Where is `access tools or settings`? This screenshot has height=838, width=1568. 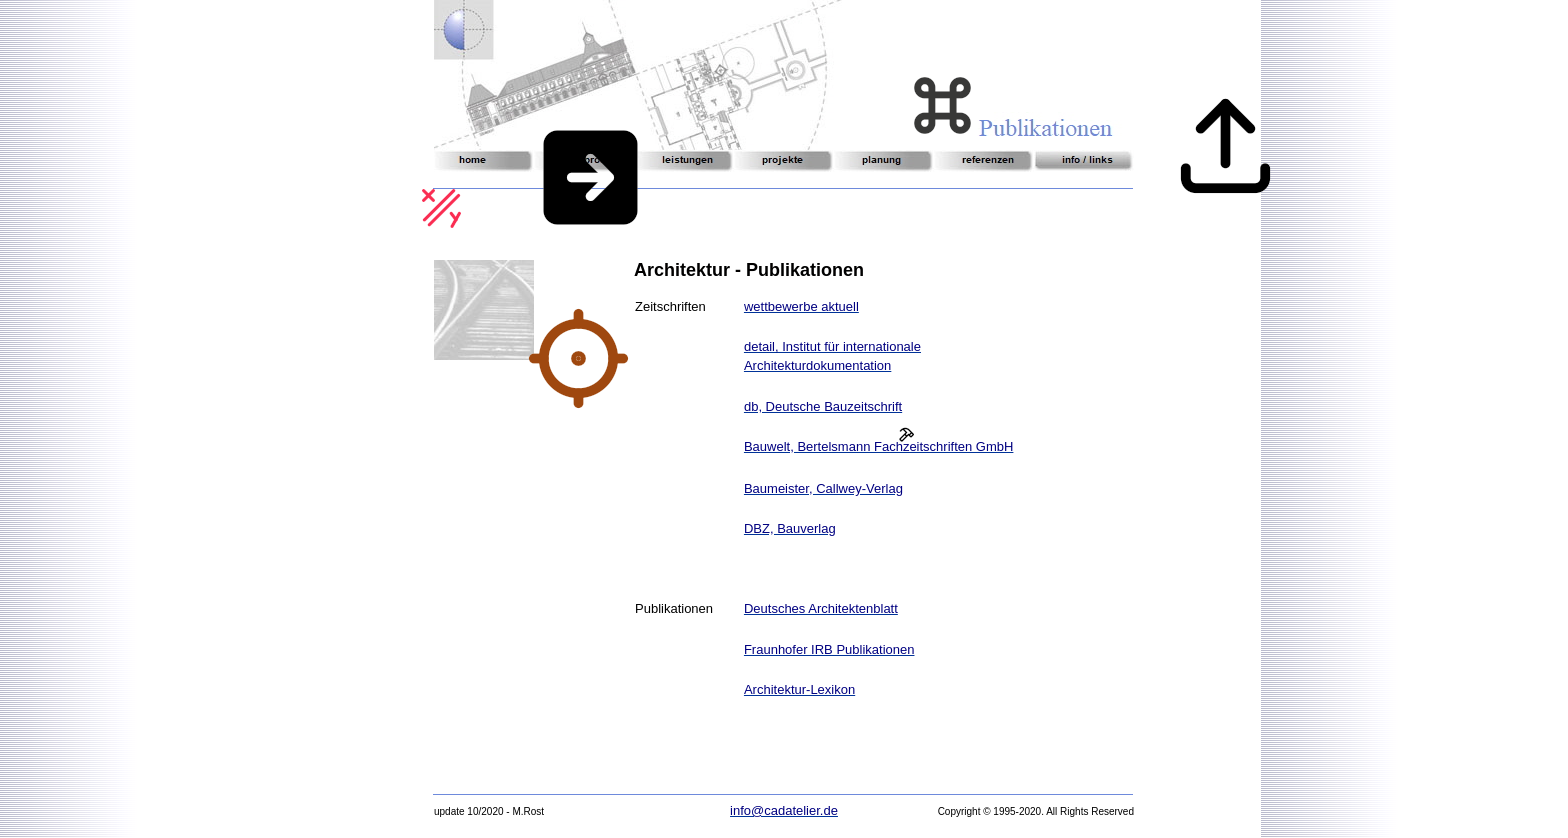 access tools or settings is located at coordinates (906, 435).